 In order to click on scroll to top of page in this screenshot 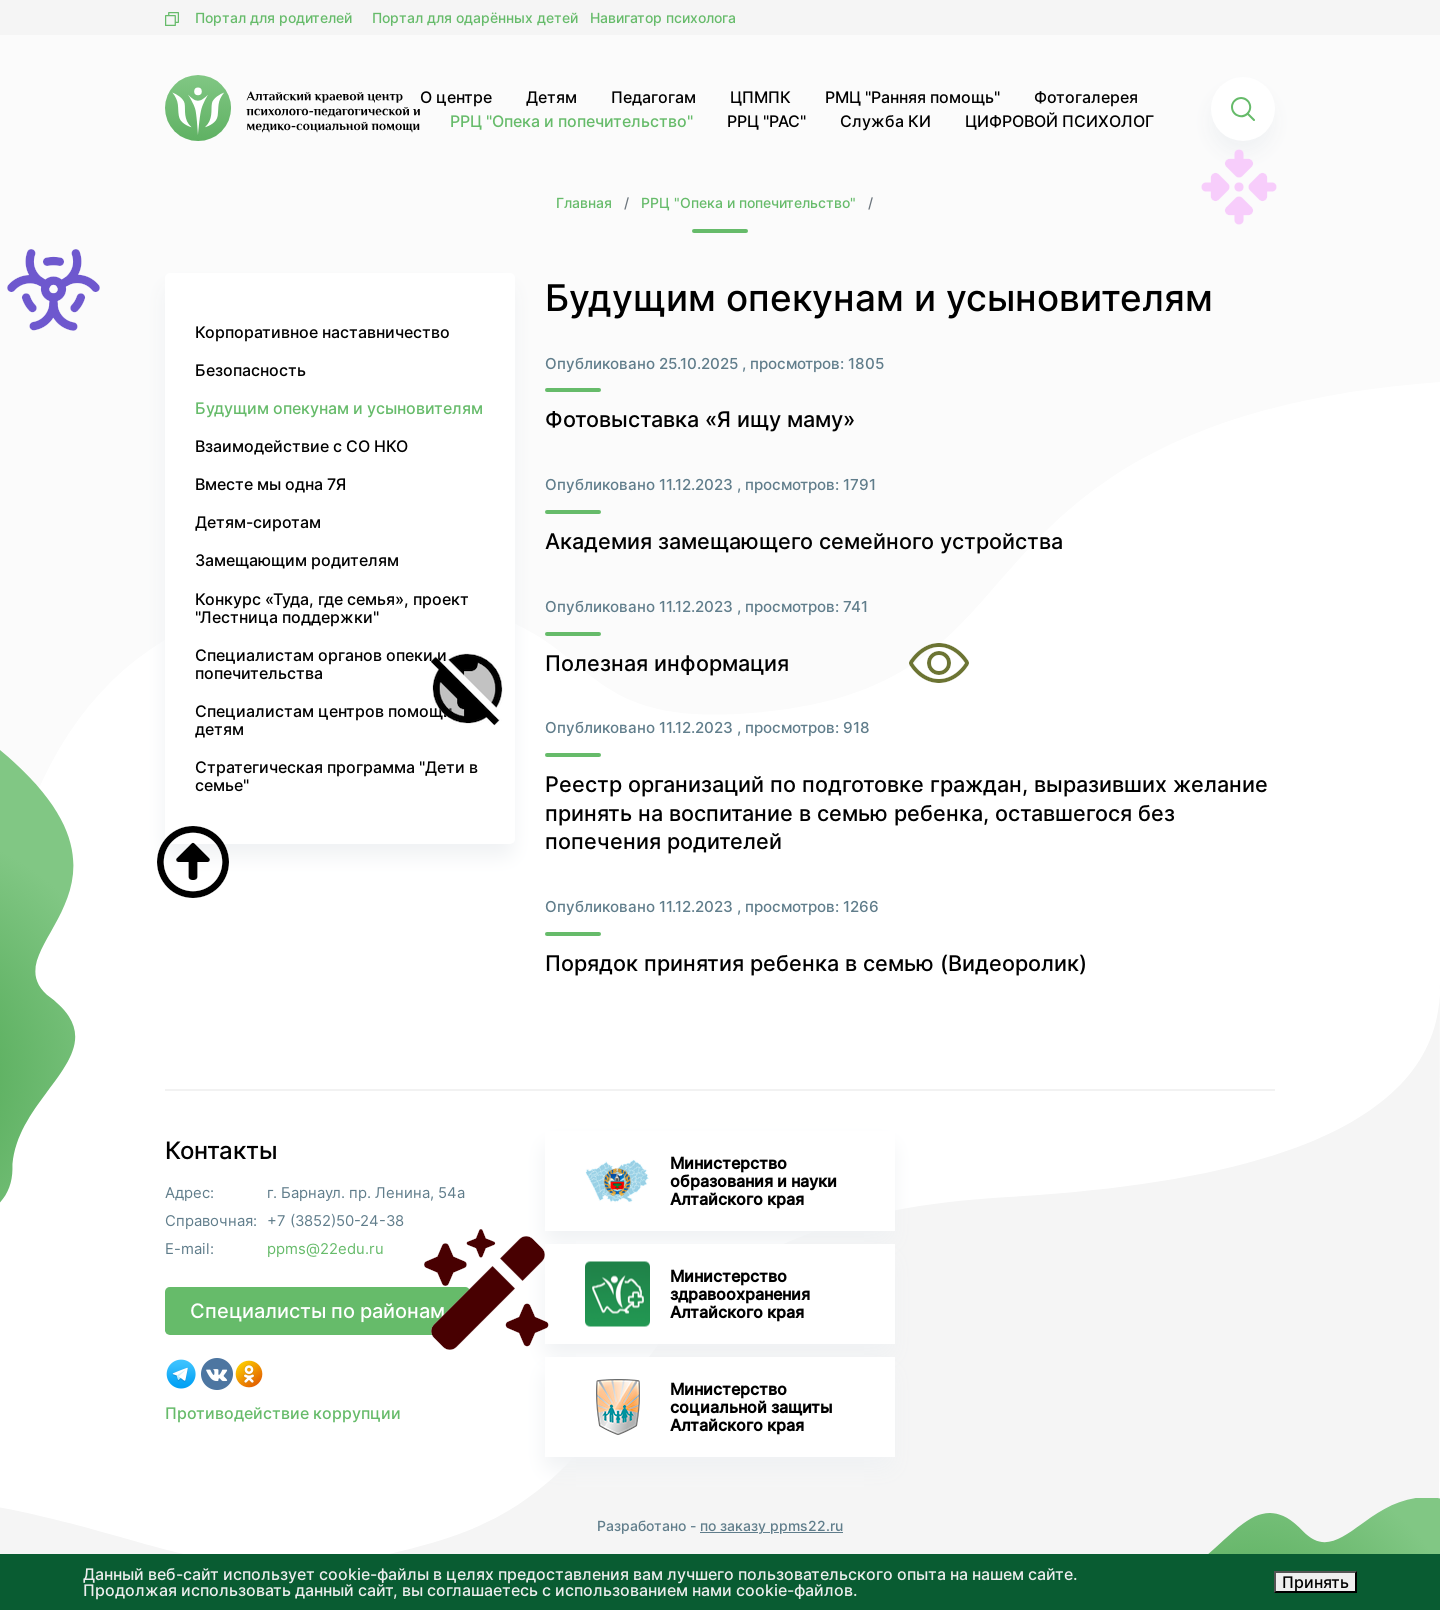, I will do `click(193, 862)`.